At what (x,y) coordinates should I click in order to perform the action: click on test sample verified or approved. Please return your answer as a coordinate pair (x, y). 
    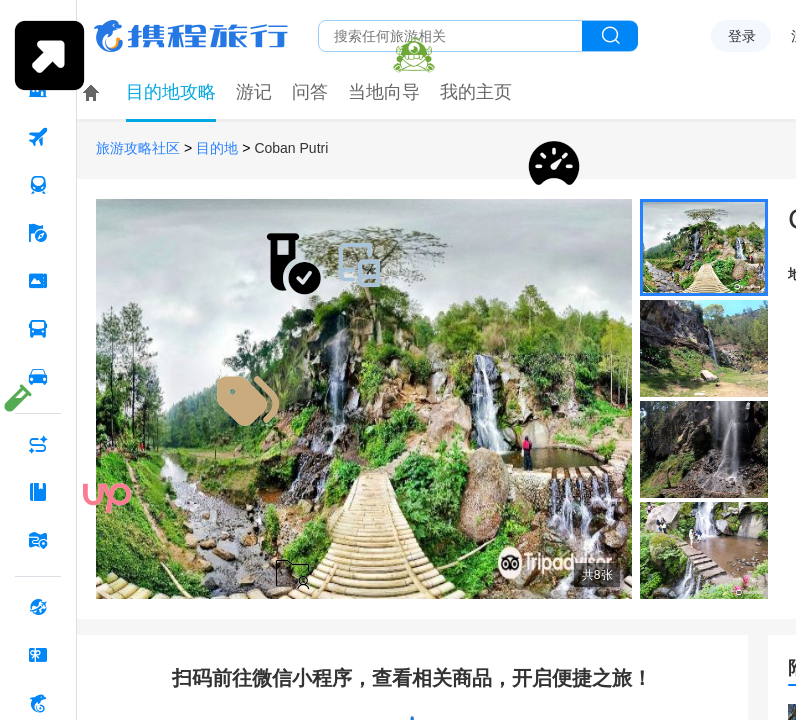
    Looking at the image, I should click on (292, 262).